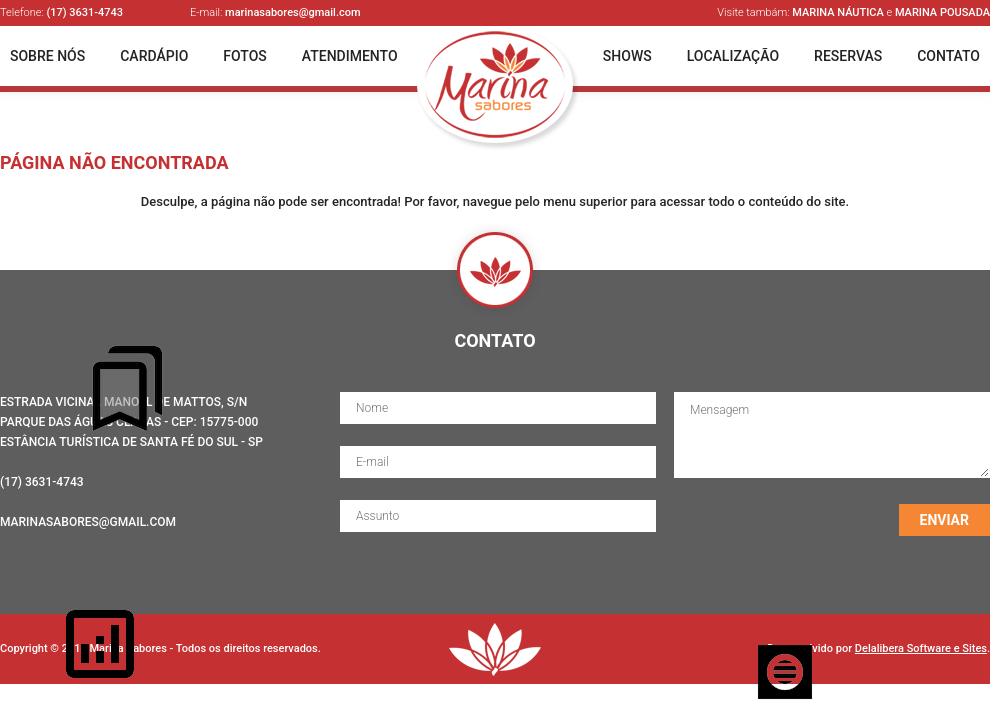  I want to click on view your saved bookmarks, so click(127, 388).